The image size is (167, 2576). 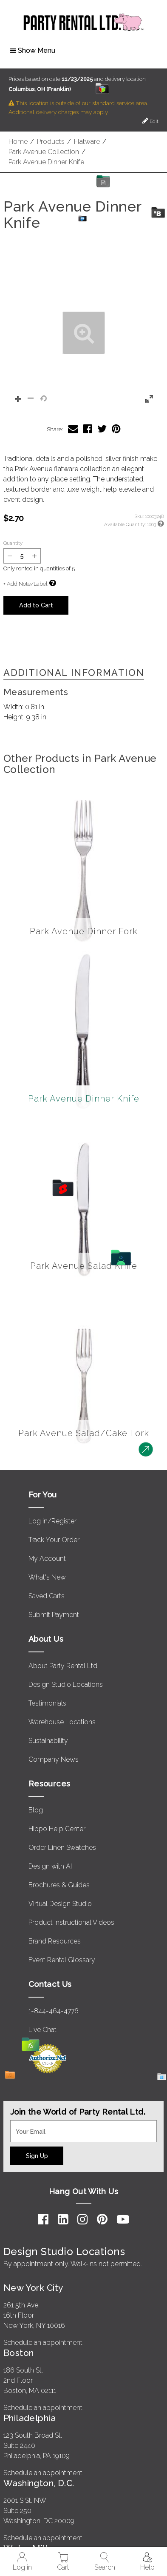 What do you see at coordinates (121, 1258) in the screenshot?
I see `open android developer project files` at bounding box center [121, 1258].